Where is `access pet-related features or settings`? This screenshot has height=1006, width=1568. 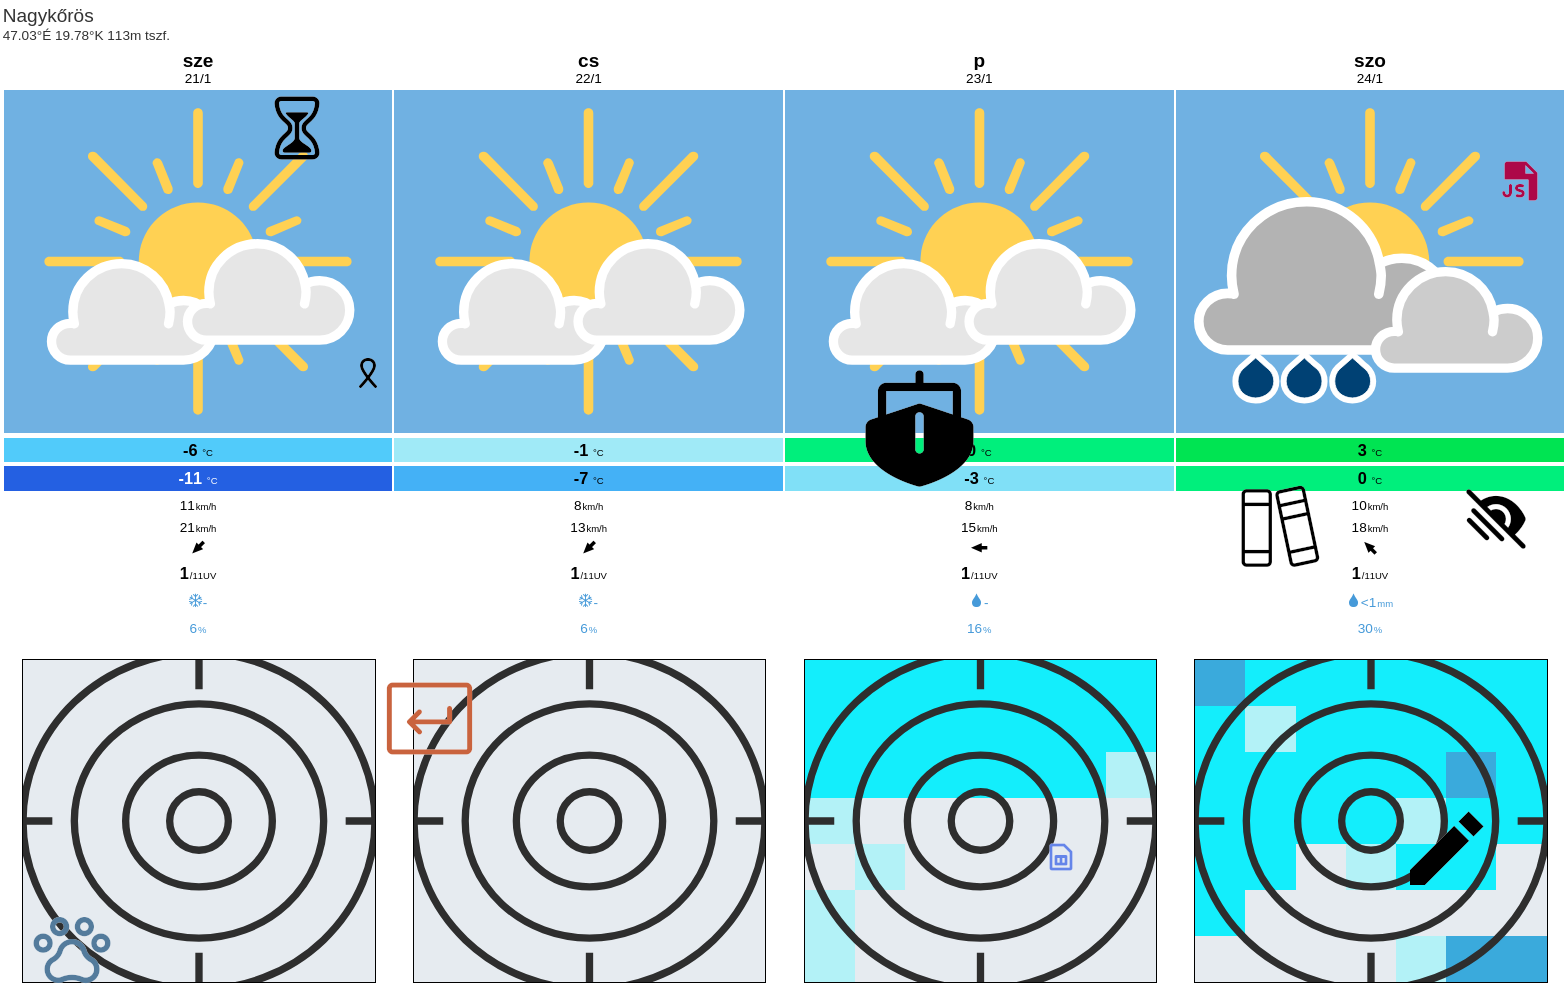 access pet-related features or settings is located at coordinates (72, 950).